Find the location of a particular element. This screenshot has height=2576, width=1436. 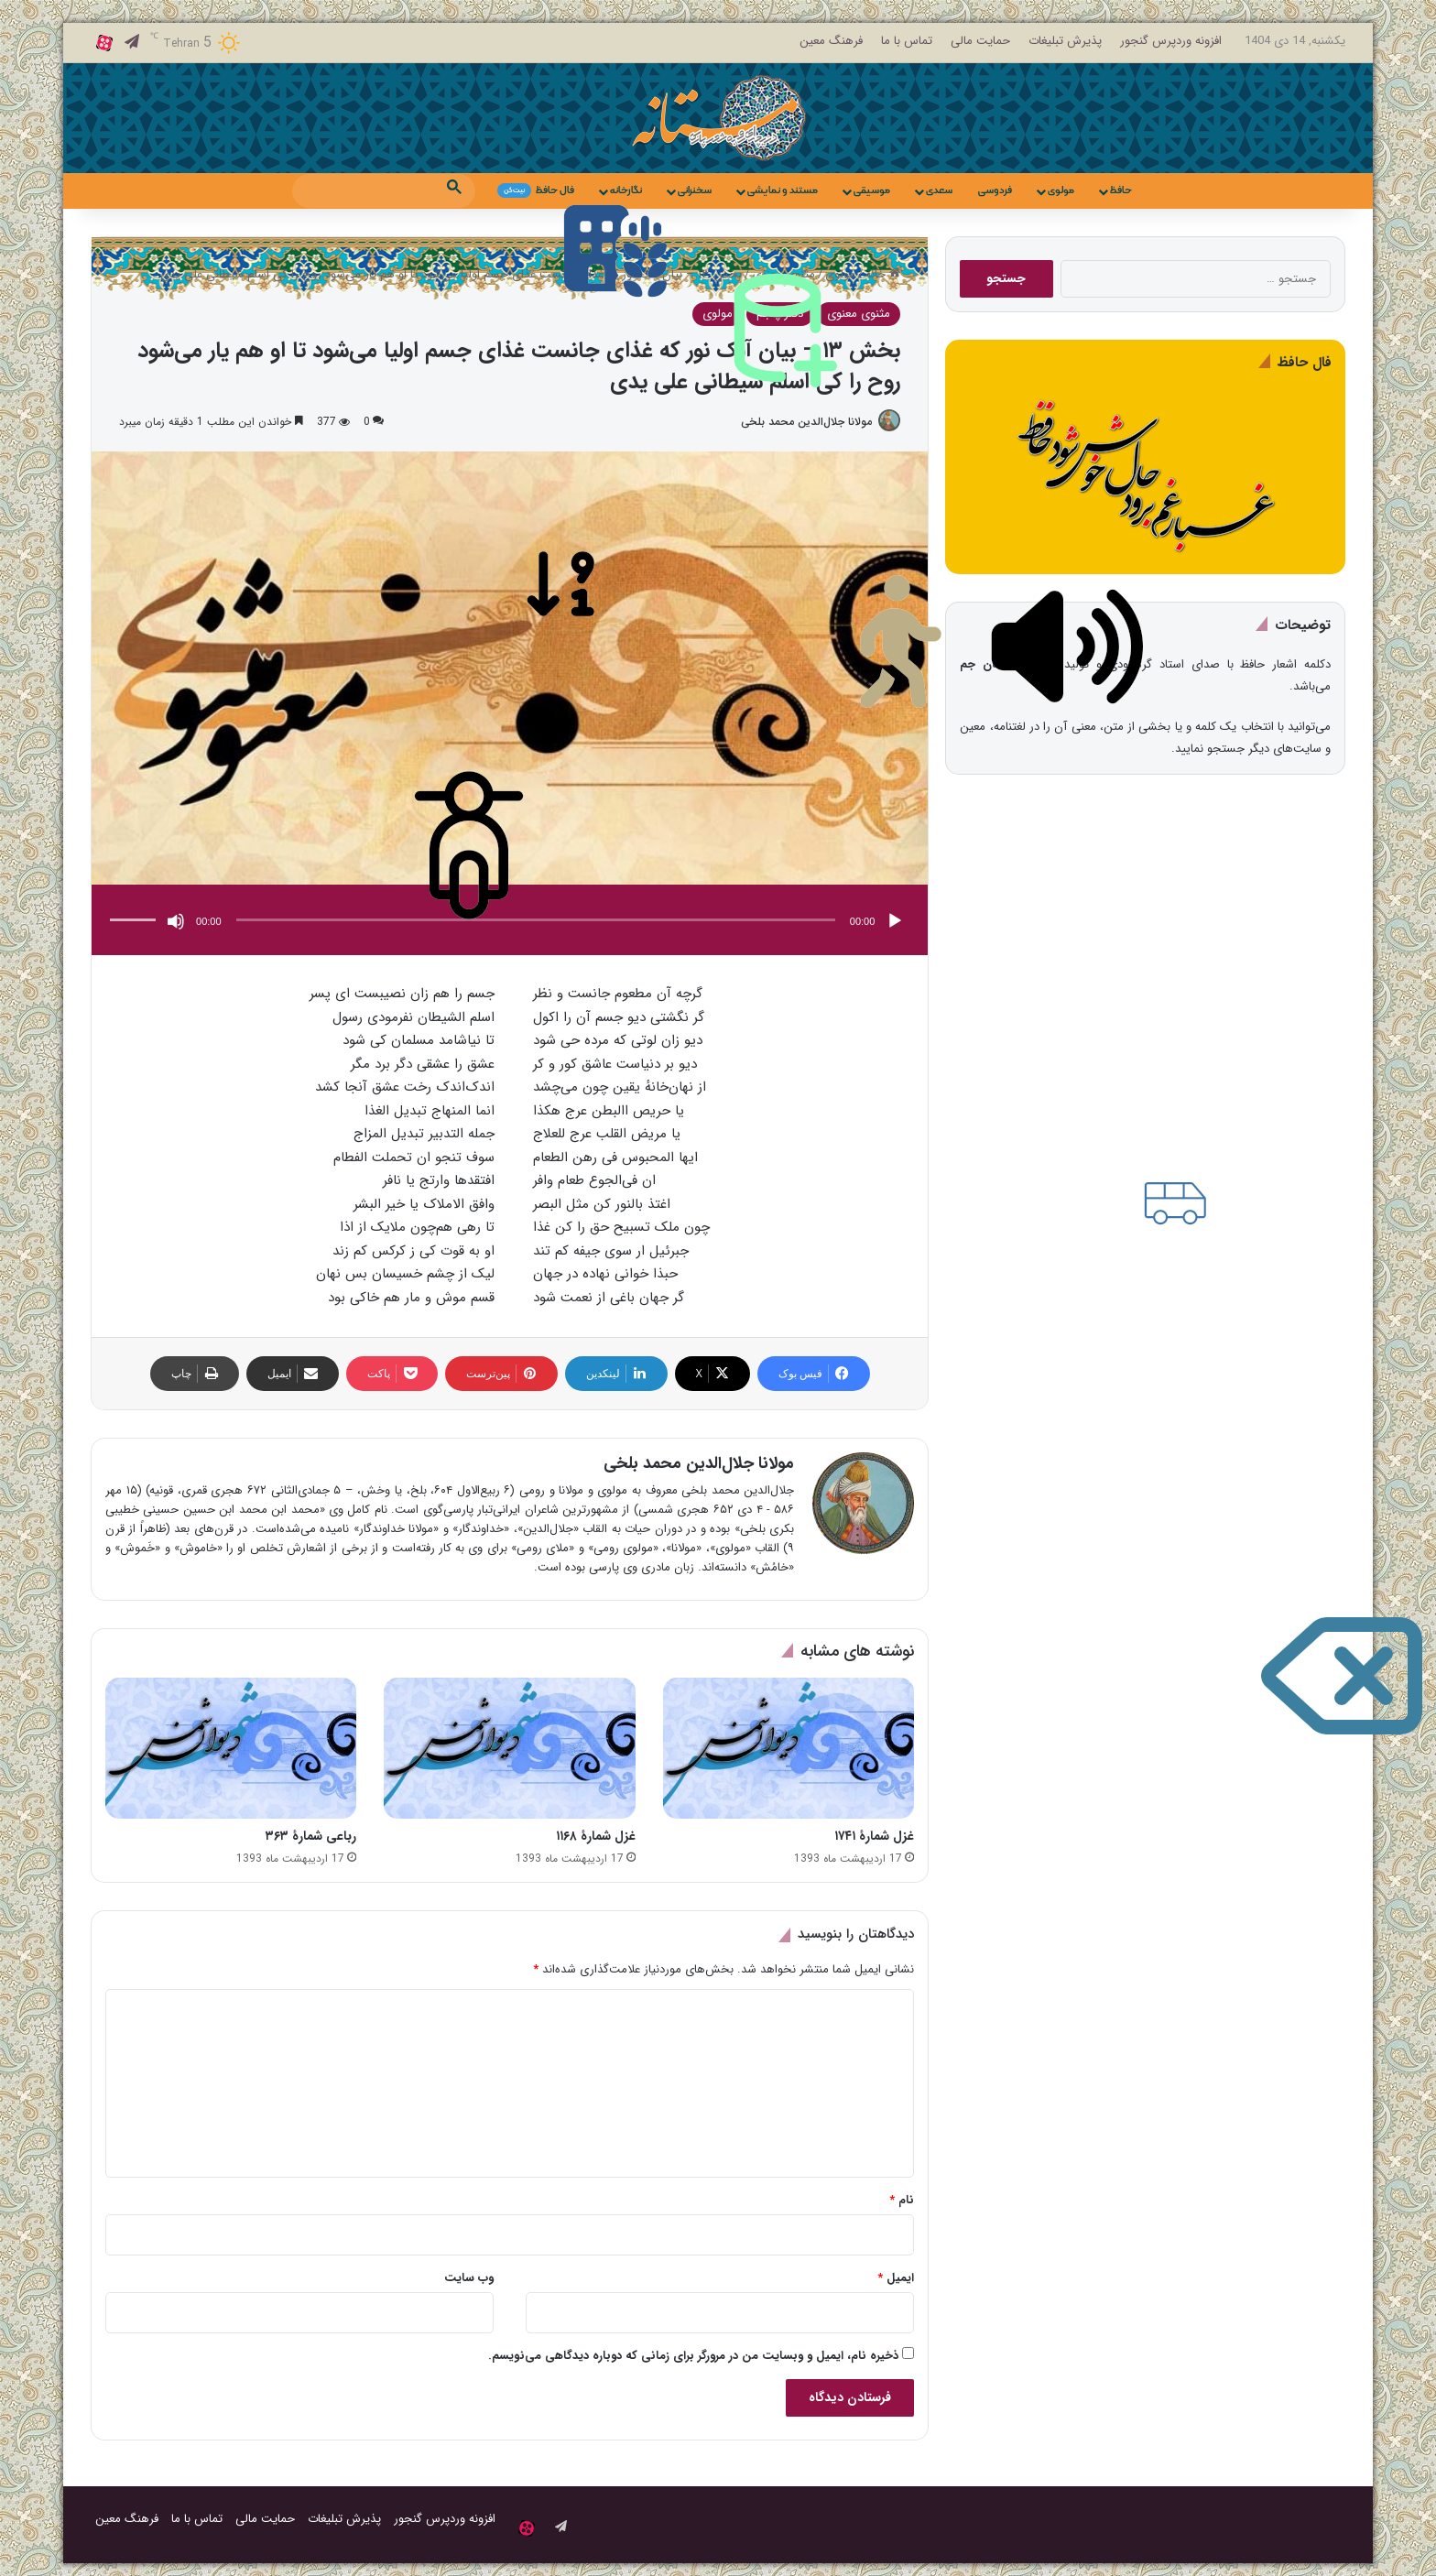

select moped or scooter as transportation mode is located at coordinates (469, 845).